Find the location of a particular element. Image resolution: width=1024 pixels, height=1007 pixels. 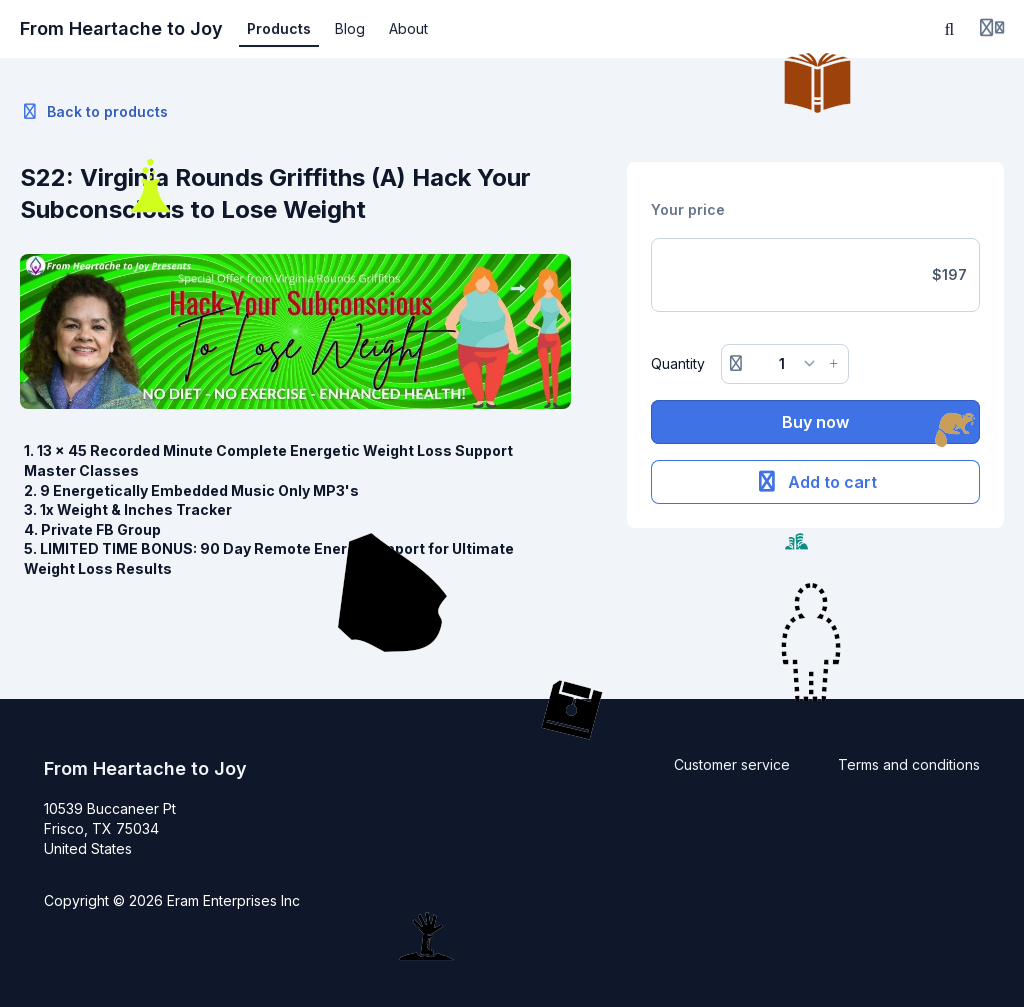

save your current progress is located at coordinates (572, 710).